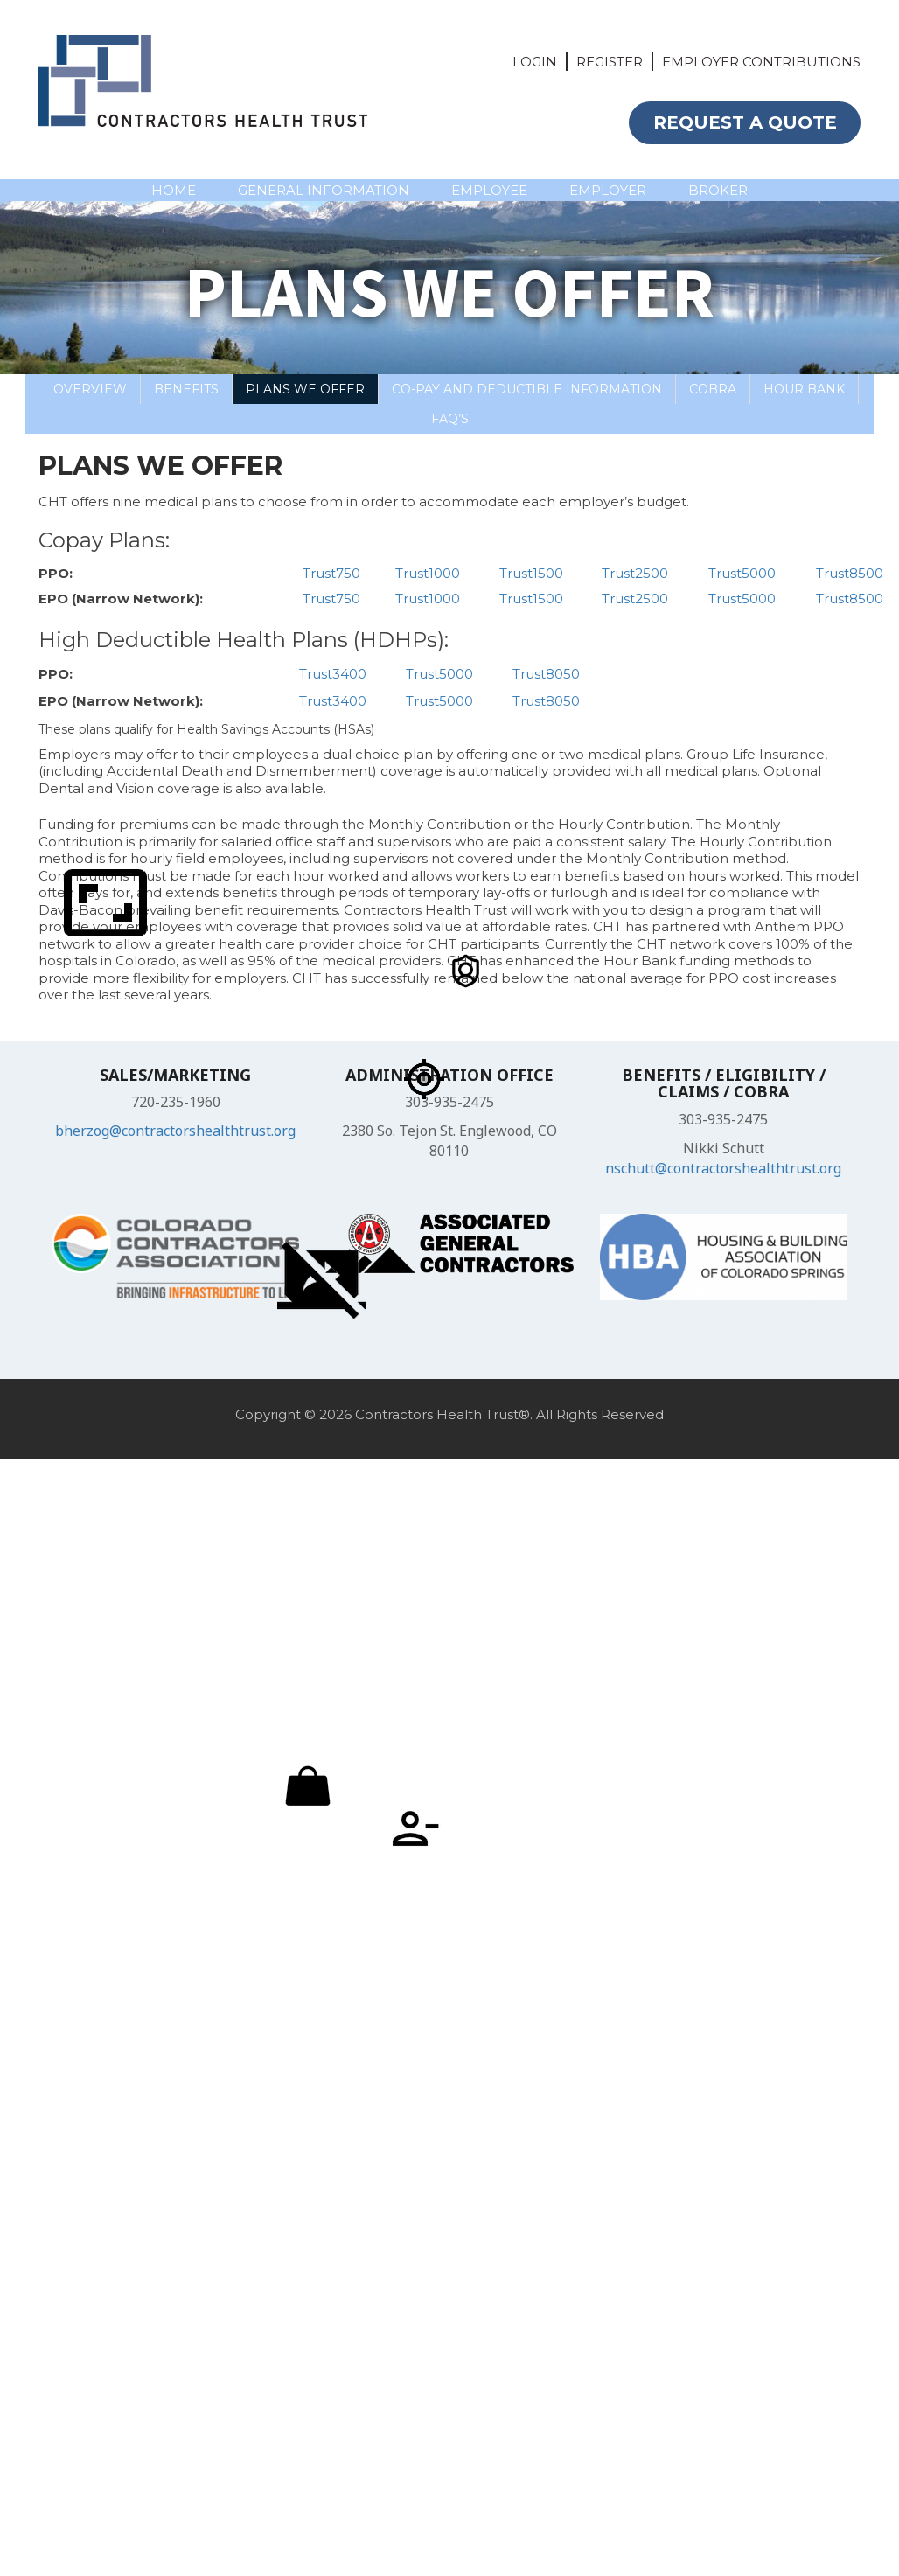  What do you see at coordinates (105, 902) in the screenshot?
I see `adjust aspect ratio settings` at bounding box center [105, 902].